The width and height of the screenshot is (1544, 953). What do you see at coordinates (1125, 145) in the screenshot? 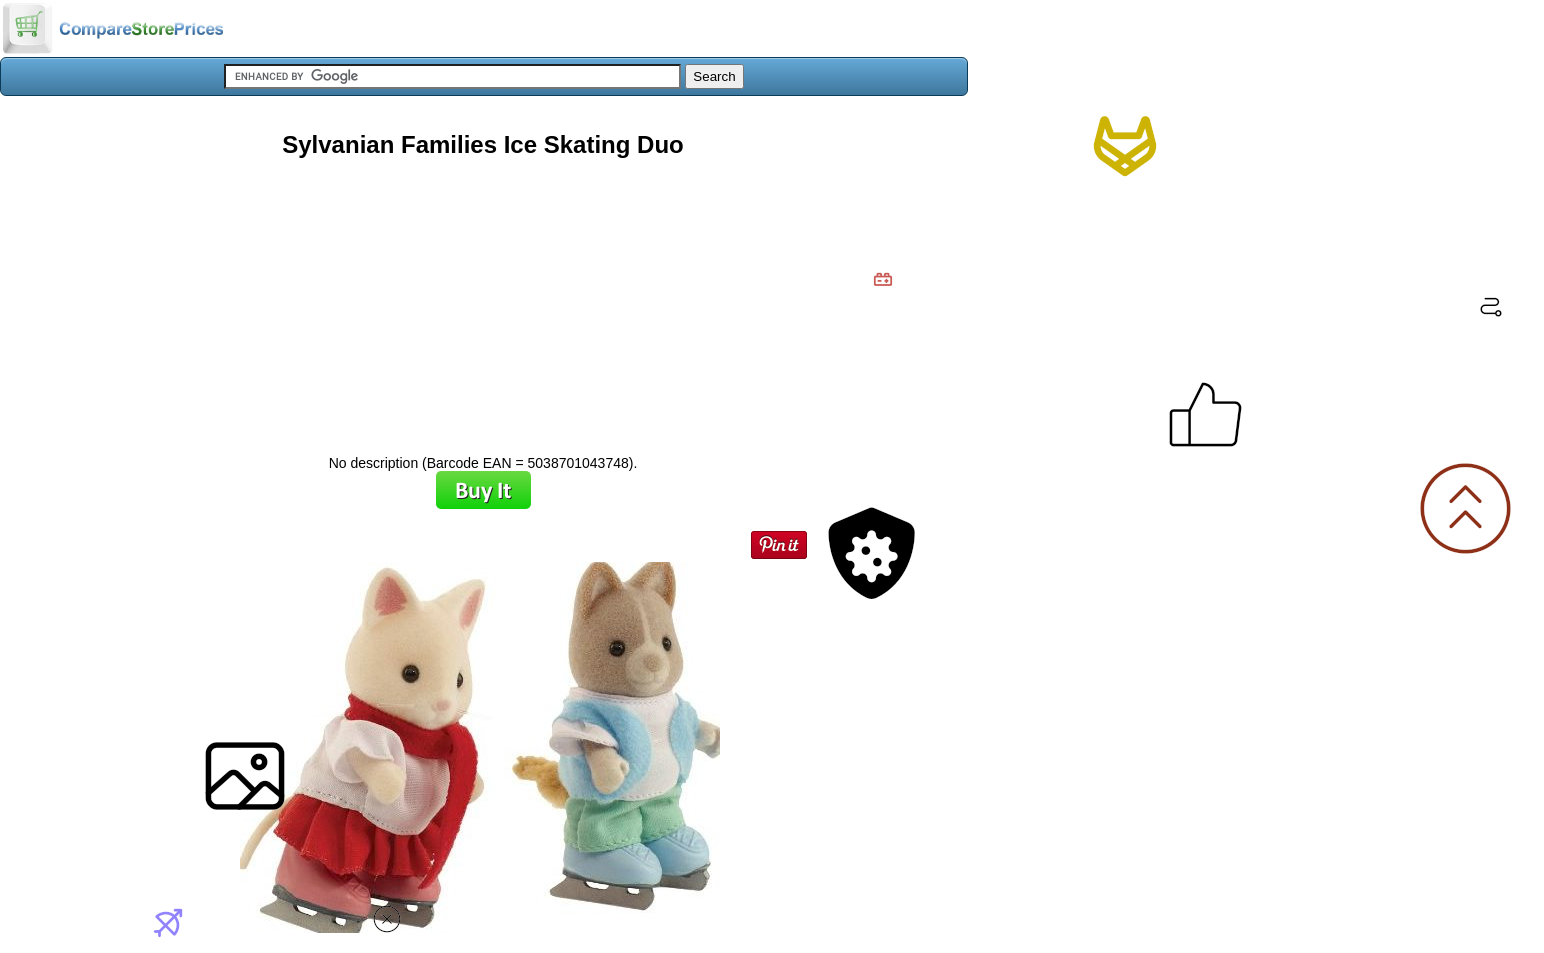
I see `open GitLab repository` at bounding box center [1125, 145].